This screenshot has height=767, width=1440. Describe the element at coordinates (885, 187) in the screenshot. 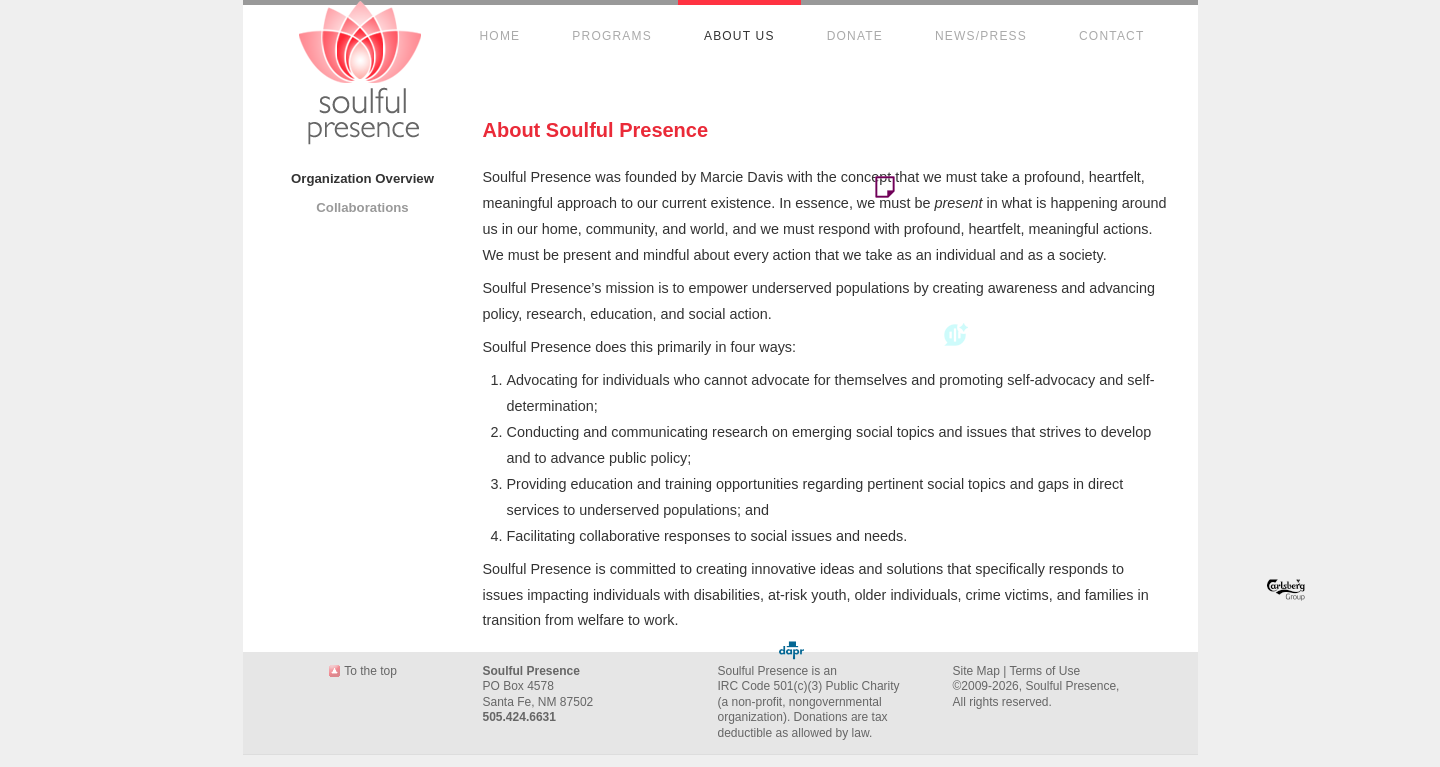

I see `view or open a document` at that location.